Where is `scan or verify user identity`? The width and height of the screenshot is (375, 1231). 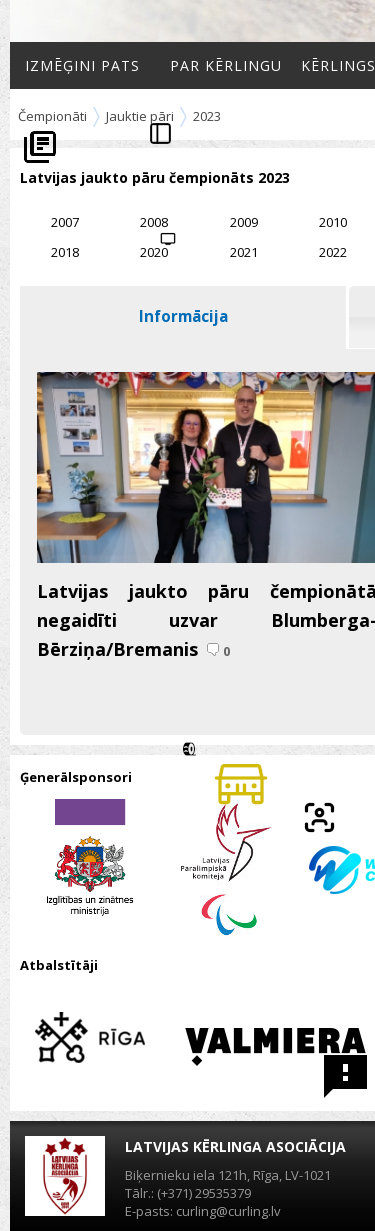 scan or verify user identity is located at coordinates (319, 817).